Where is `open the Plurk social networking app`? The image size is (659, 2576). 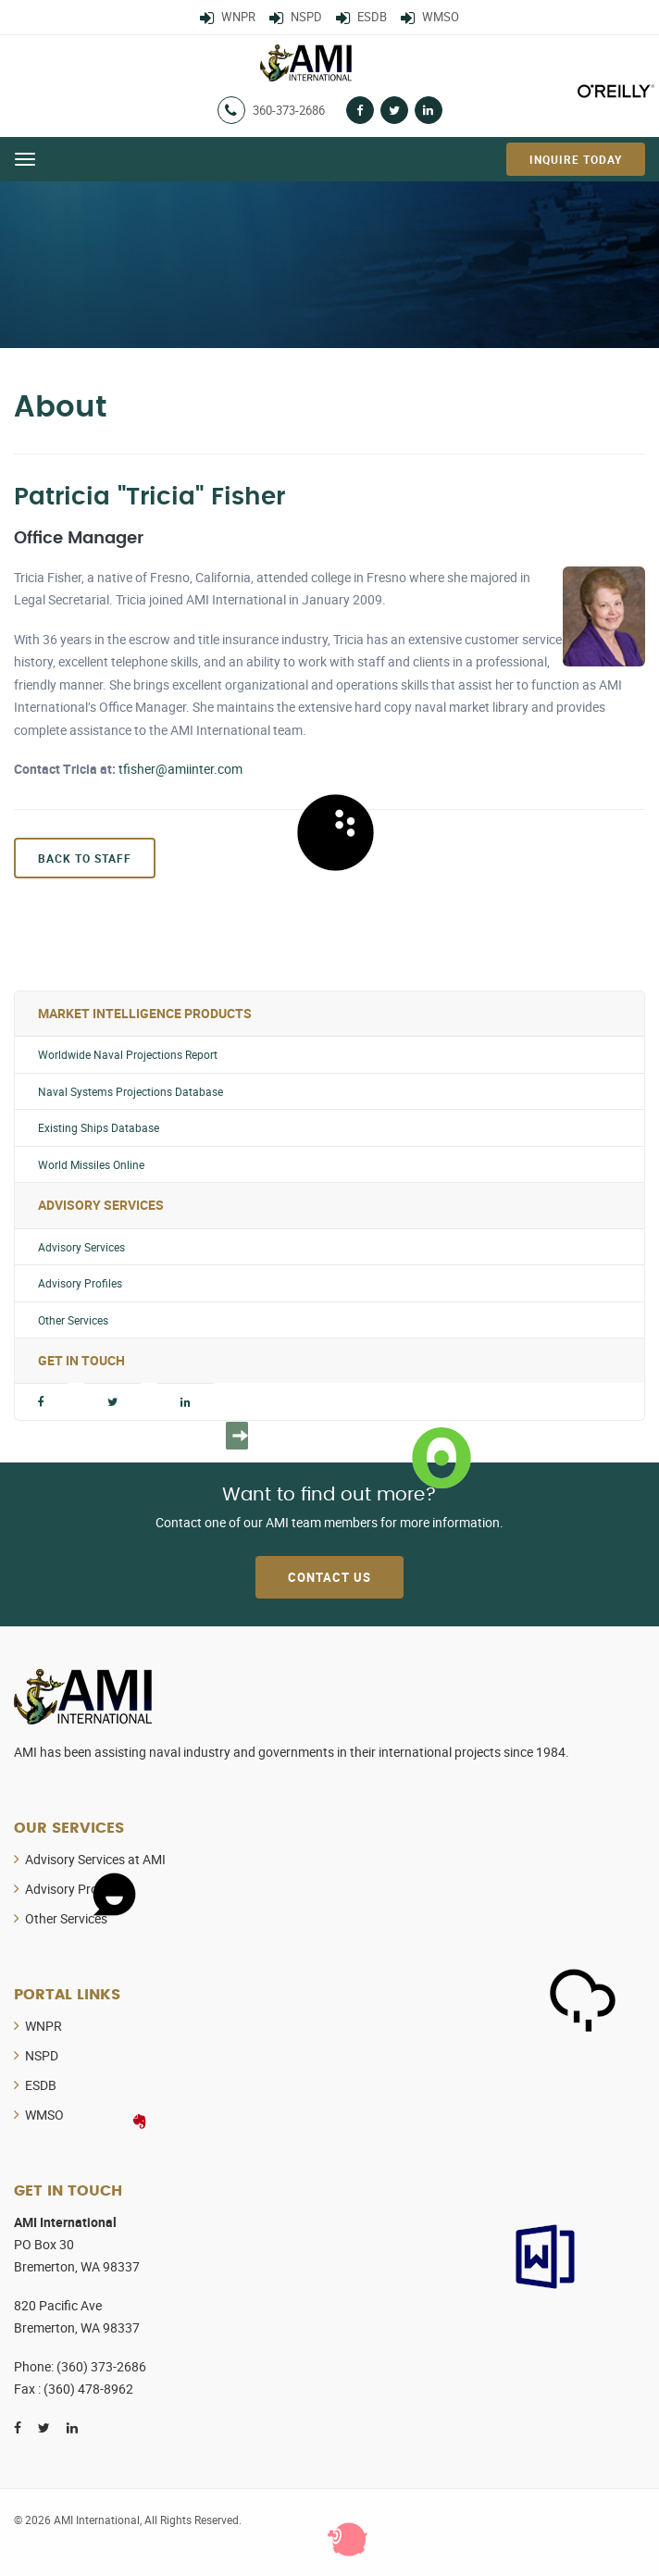 open the Plurk social networking app is located at coordinates (347, 2539).